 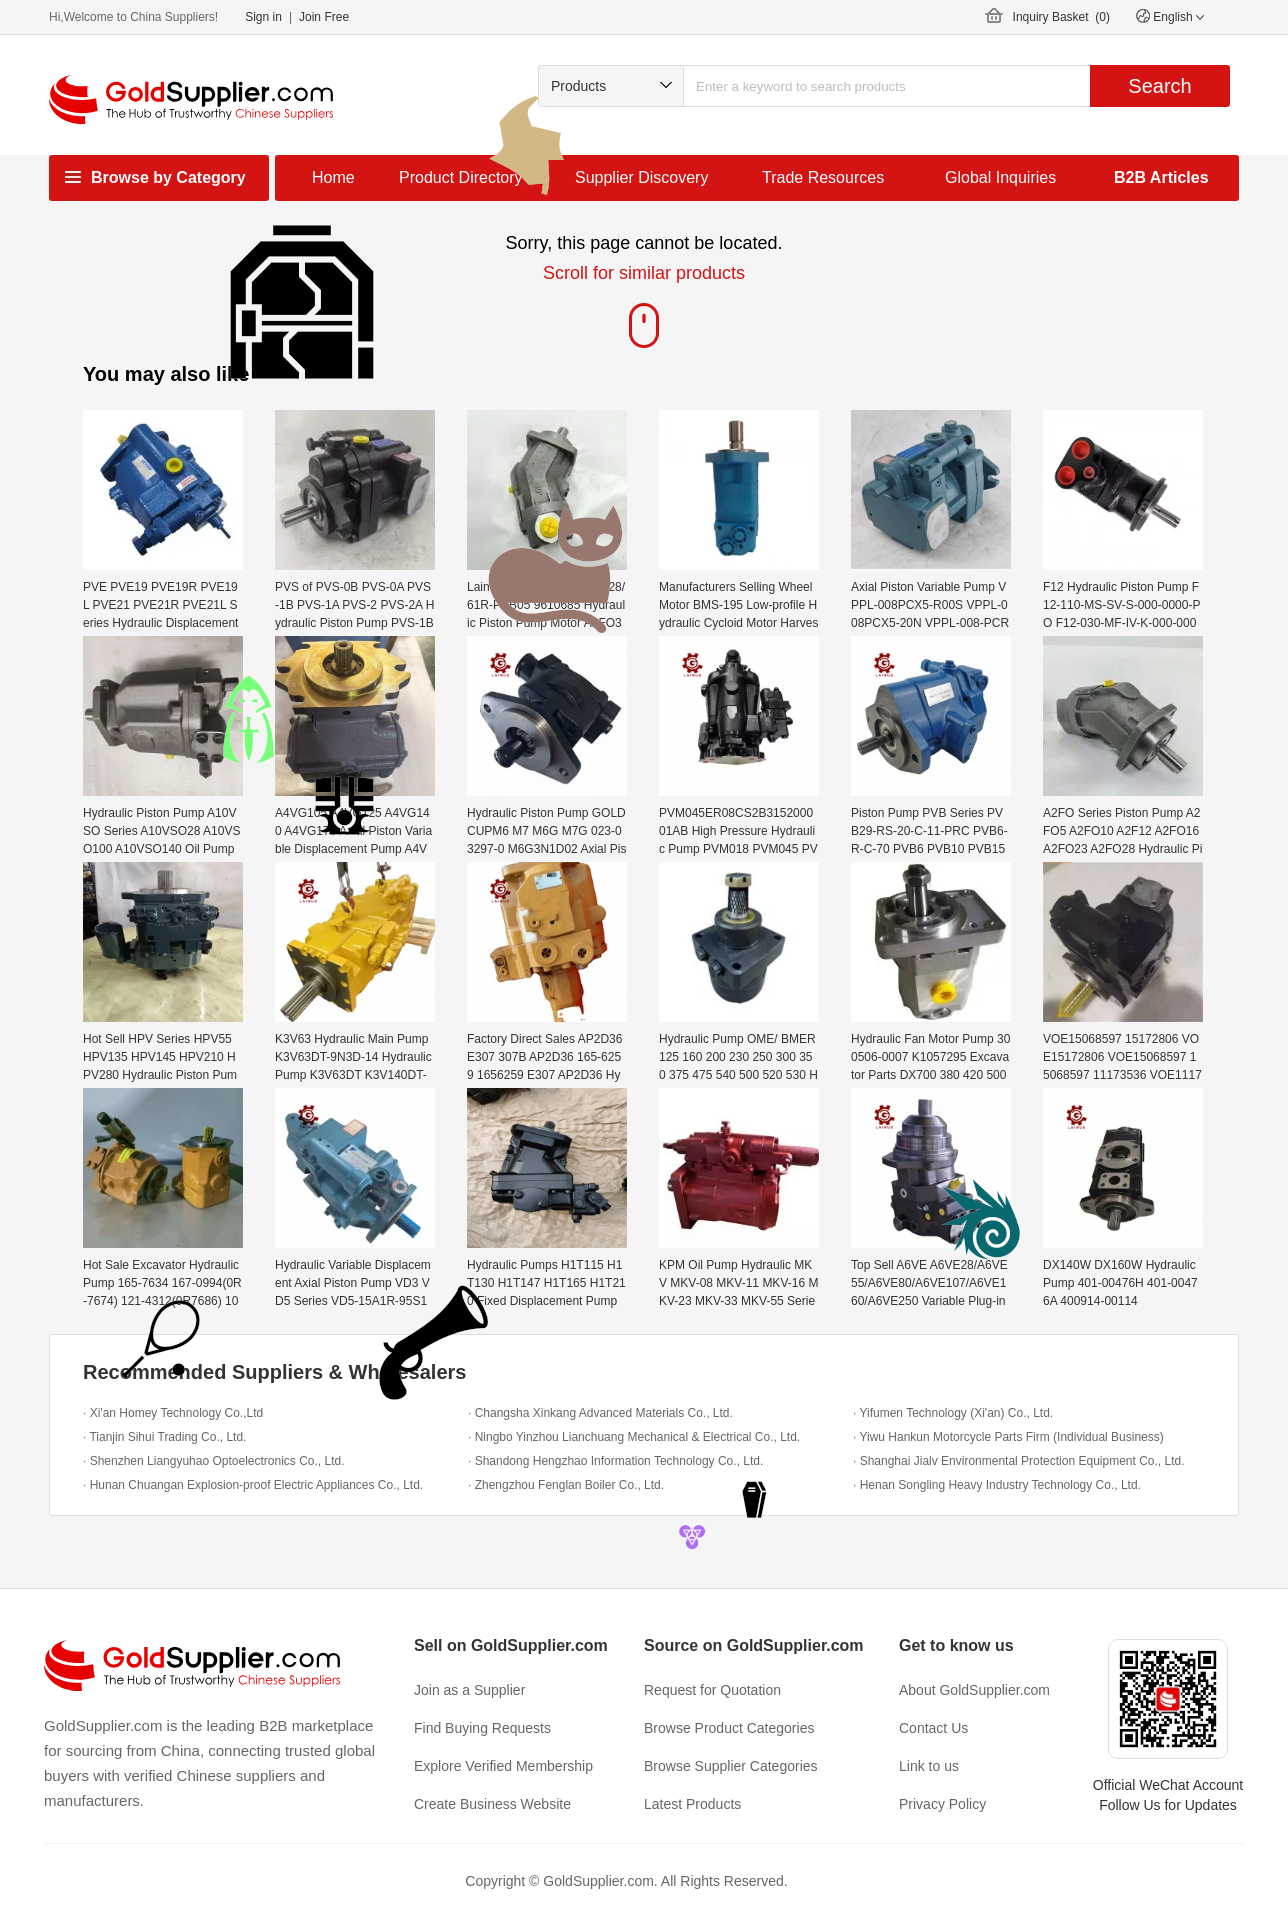 What do you see at coordinates (692, 1537) in the screenshot?
I see `indicates a trinity or three-way connection system` at bounding box center [692, 1537].